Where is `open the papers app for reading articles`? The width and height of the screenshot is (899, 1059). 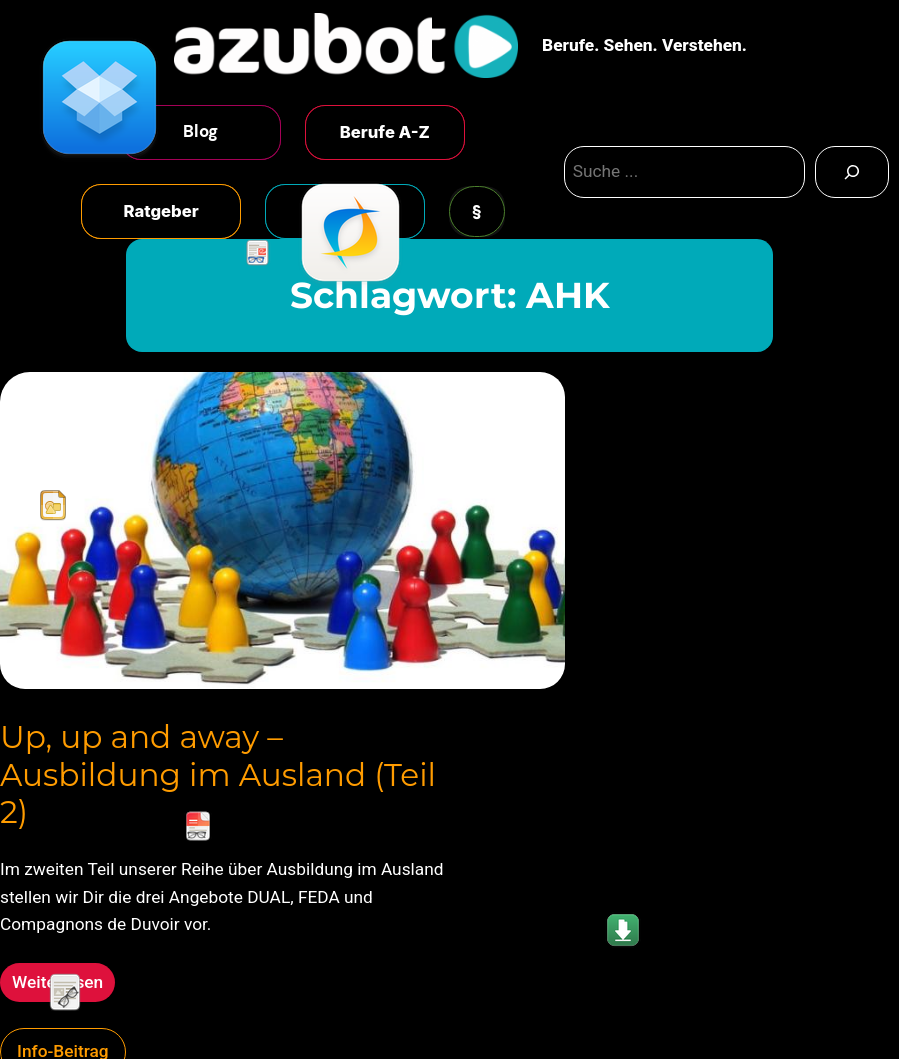 open the papers app for reading articles is located at coordinates (198, 826).